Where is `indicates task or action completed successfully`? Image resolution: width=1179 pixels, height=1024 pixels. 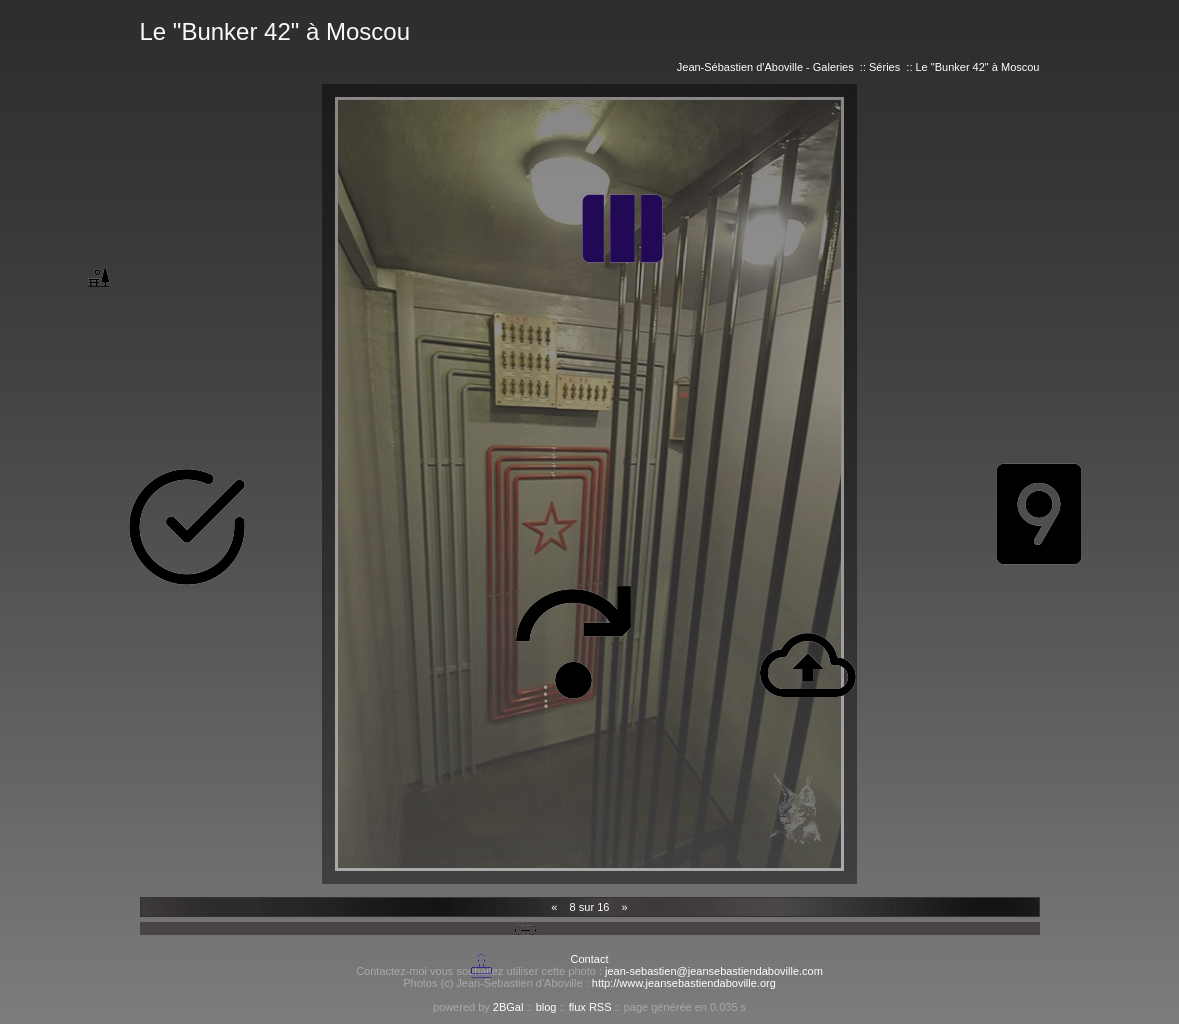 indicates task or action completed successfully is located at coordinates (187, 527).